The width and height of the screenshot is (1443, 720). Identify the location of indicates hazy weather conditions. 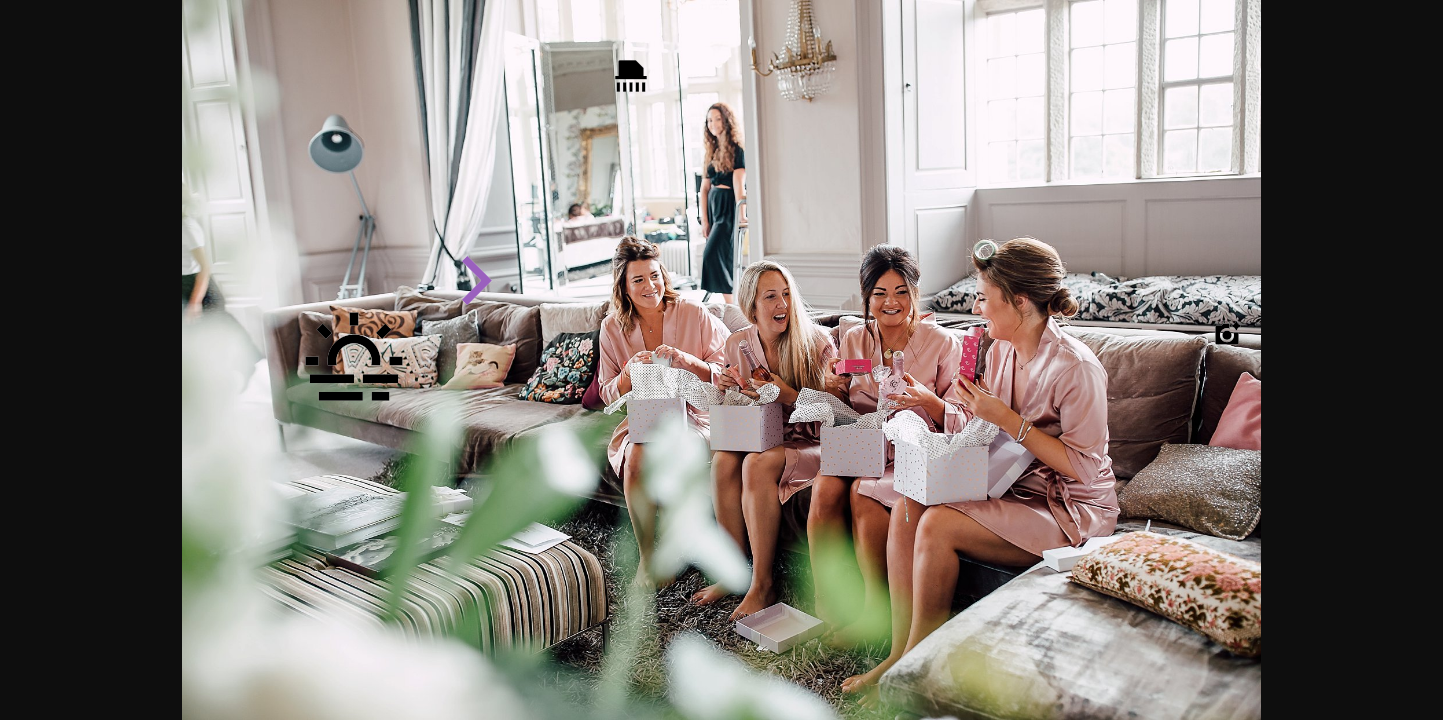
(354, 361).